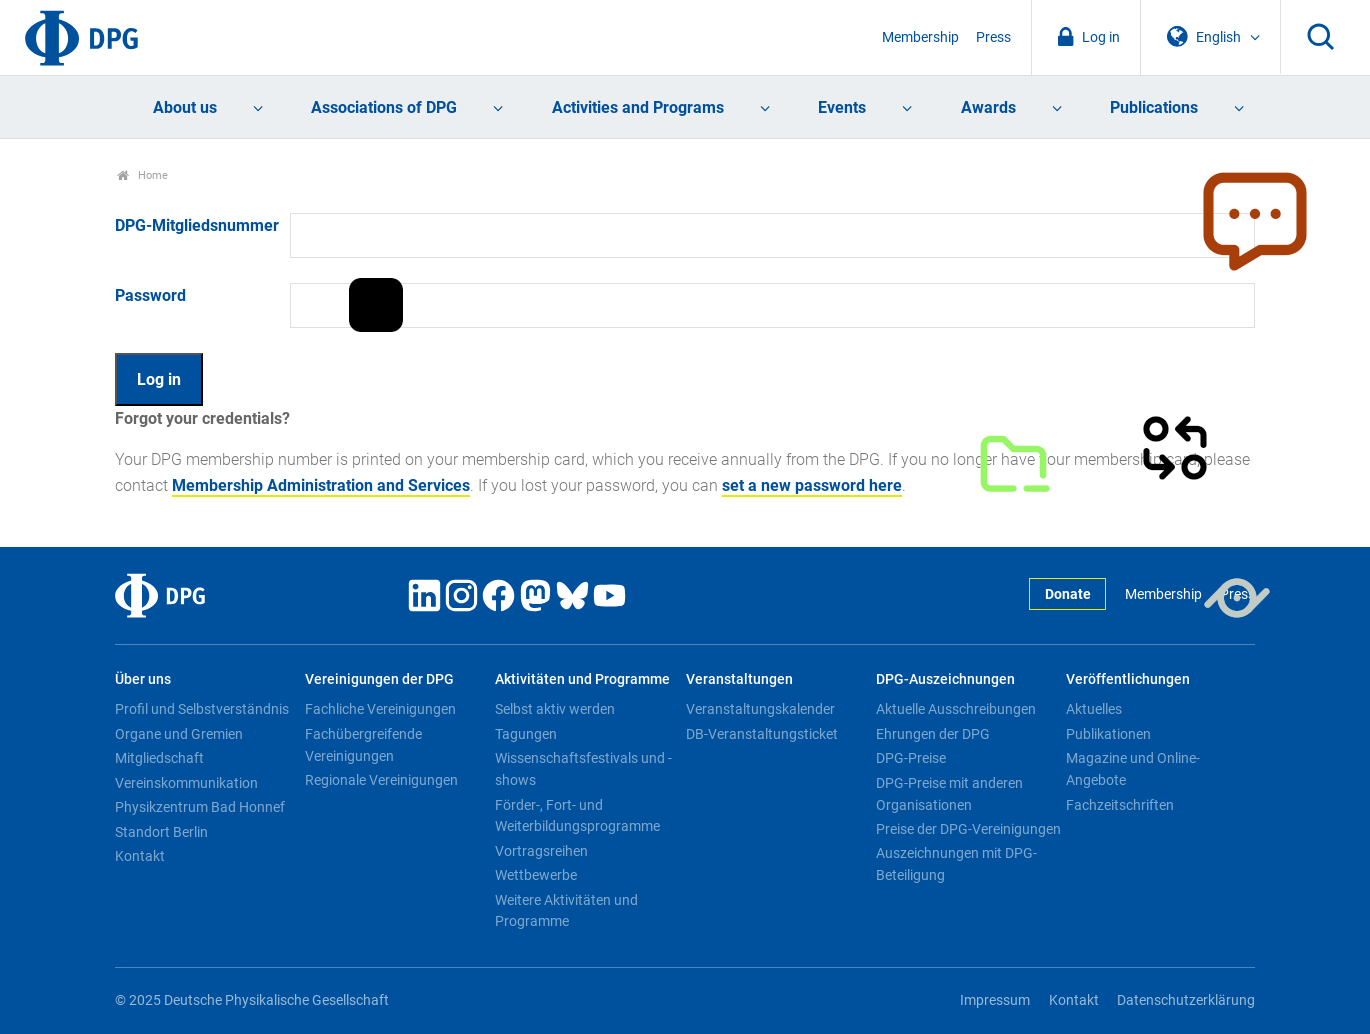  Describe the element at coordinates (1237, 598) in the screenshot. I see `select epicene or non-binary gender option` at that location.